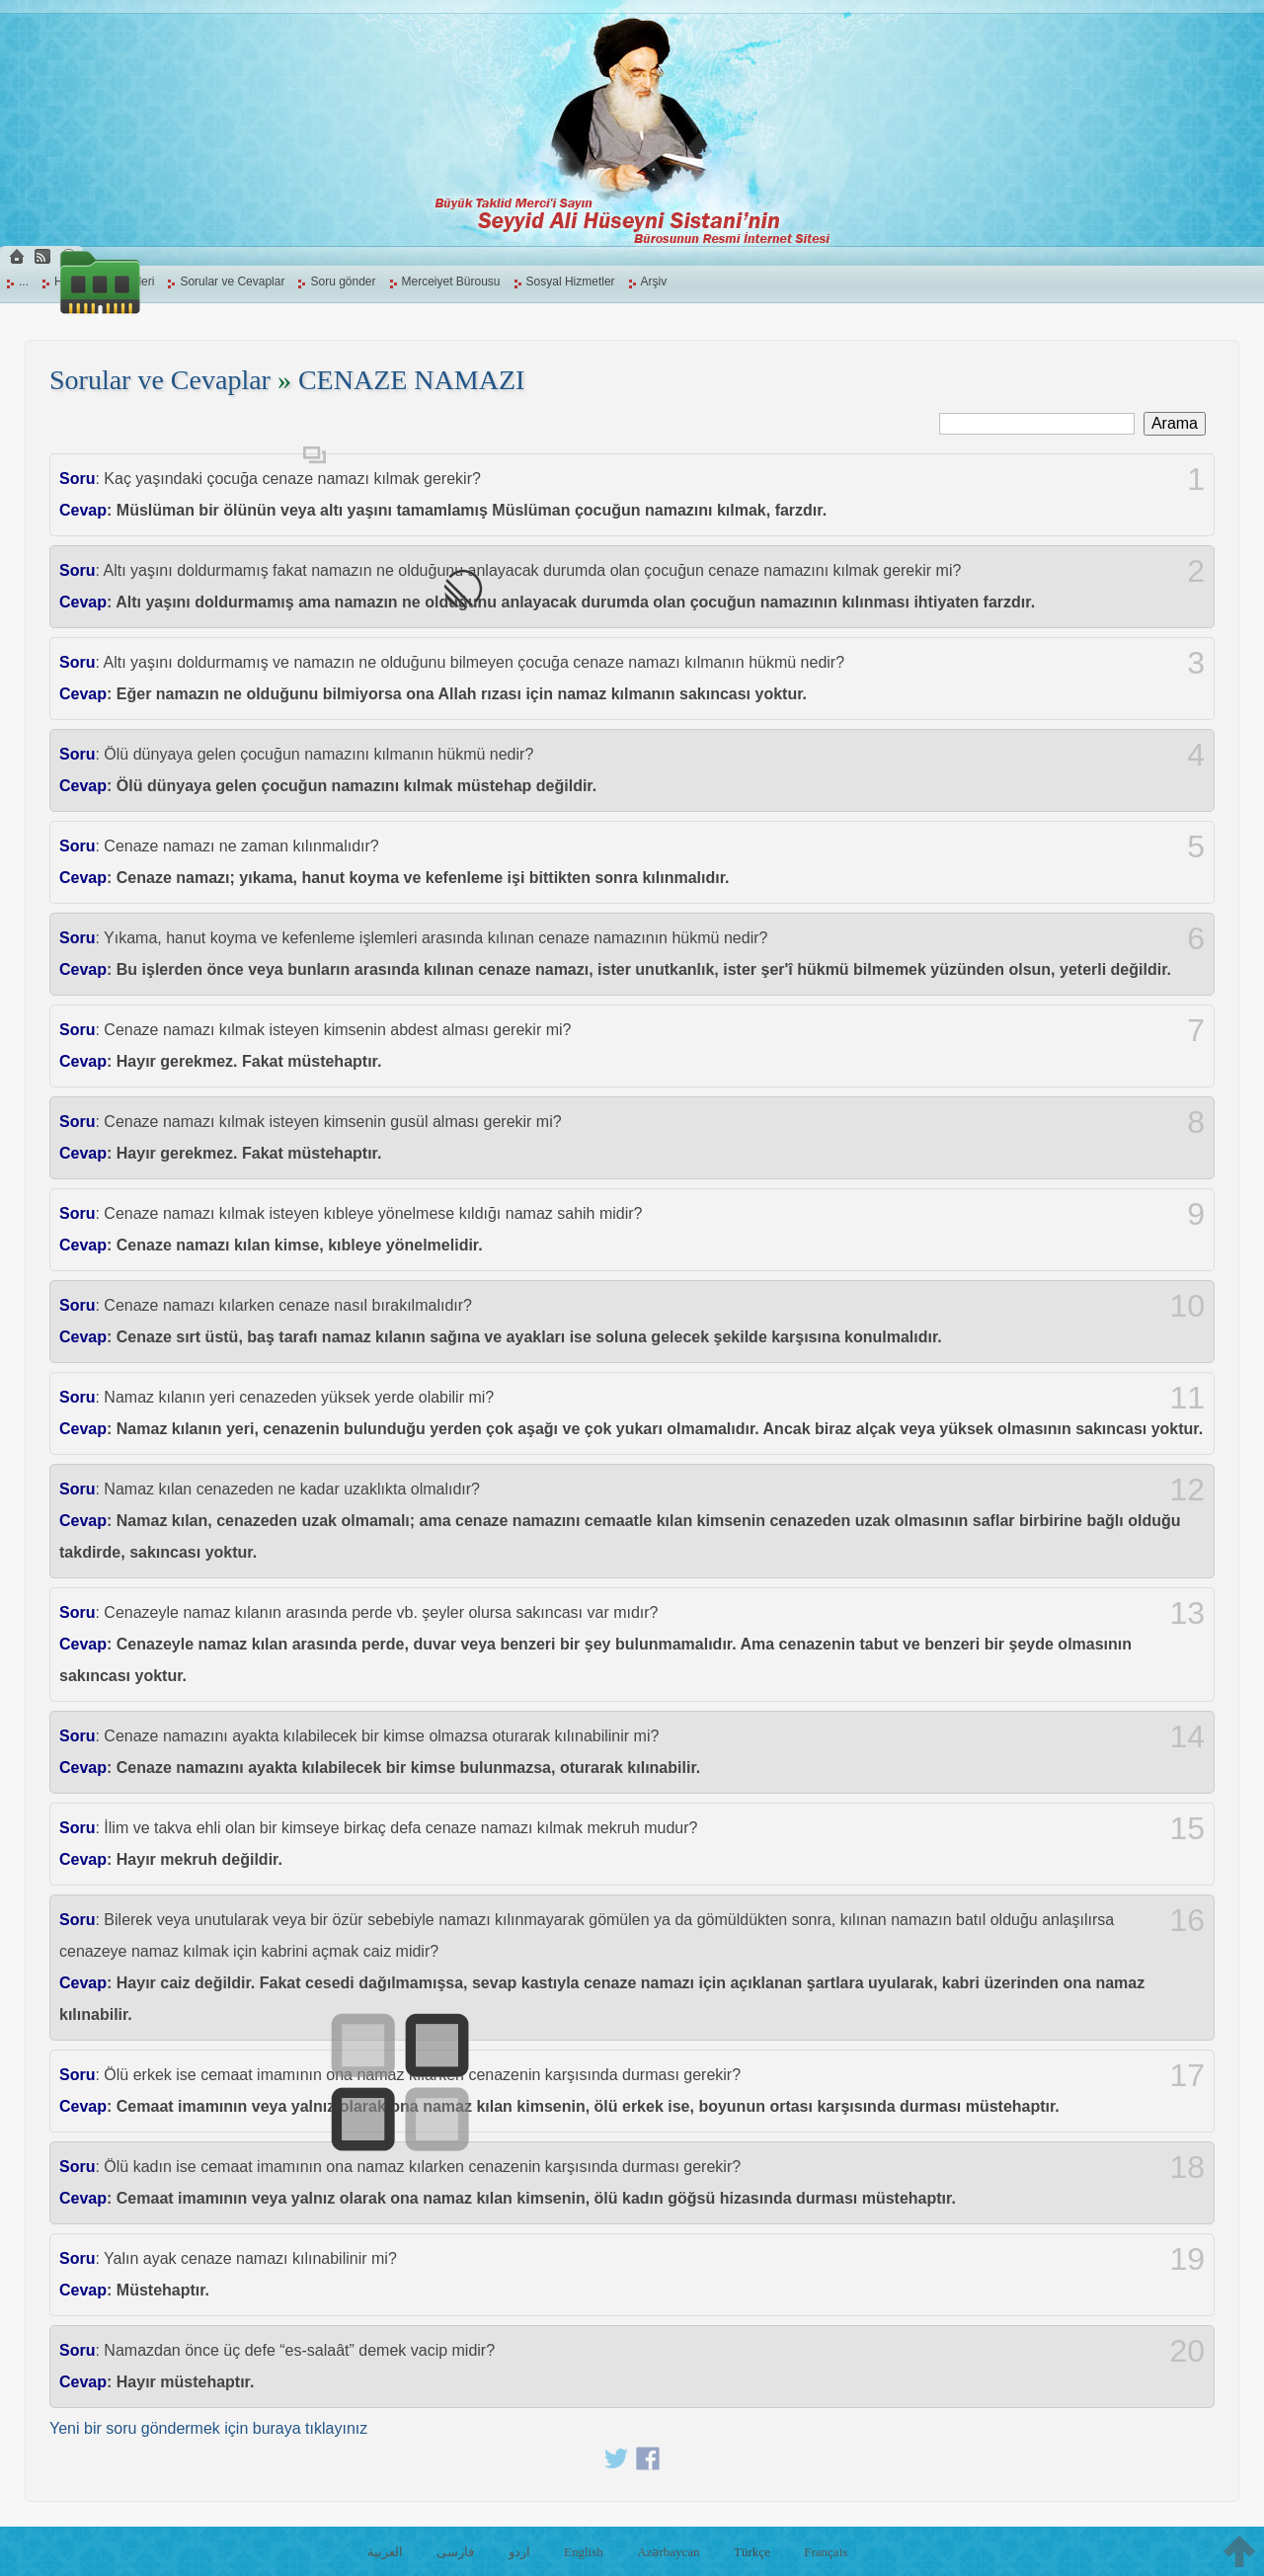 The width and height of the screenshot is (1264, 2576). I want to click on open linear app, so click(463, 589).